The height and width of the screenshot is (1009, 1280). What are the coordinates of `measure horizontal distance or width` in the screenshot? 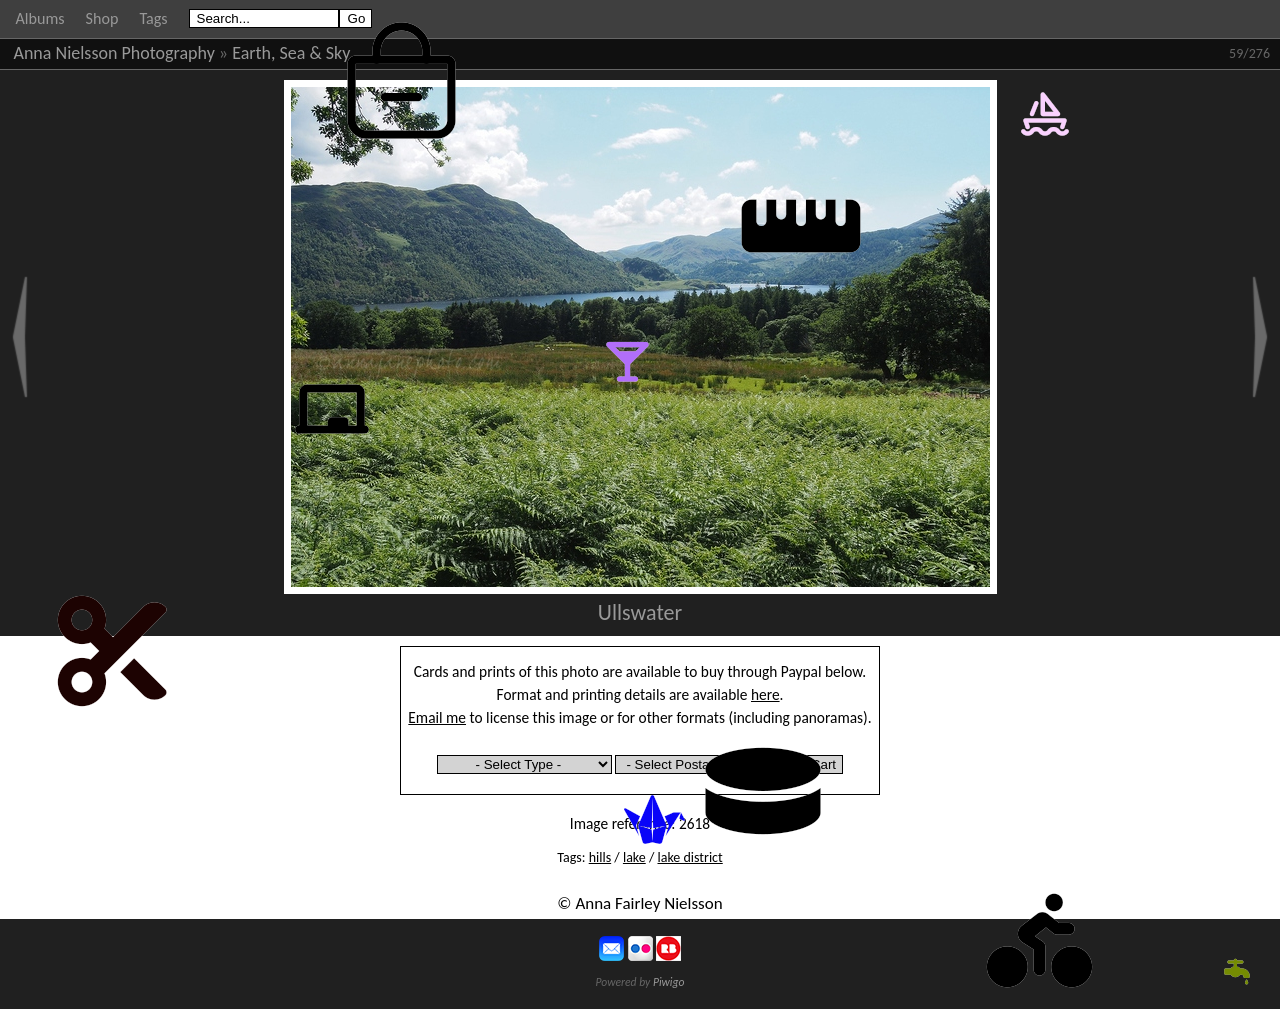 It's located at (801, 226).